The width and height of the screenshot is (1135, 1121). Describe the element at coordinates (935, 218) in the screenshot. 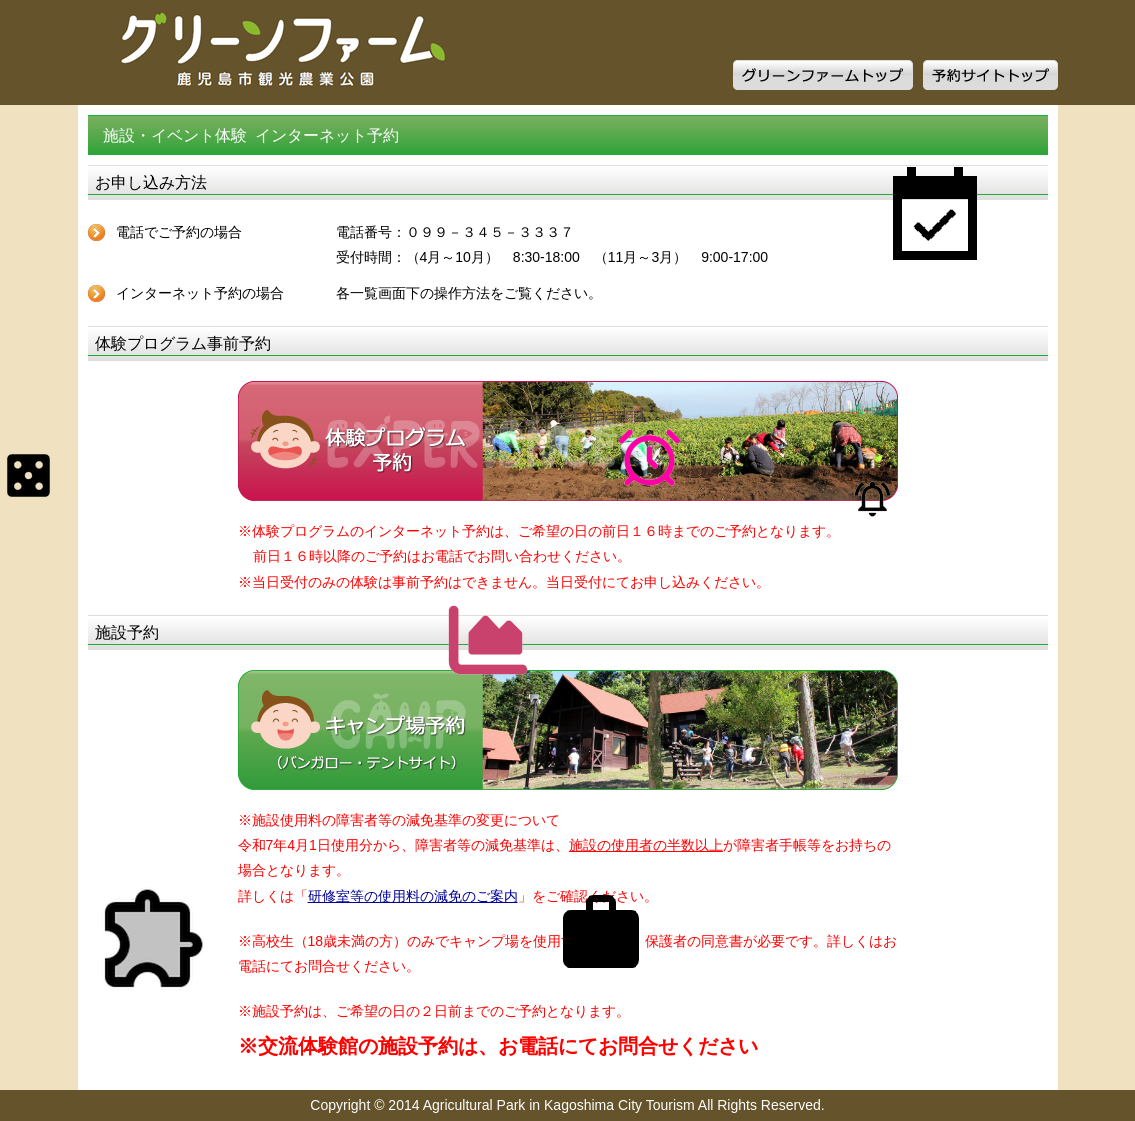

I see `event confirmed or available` at that location.